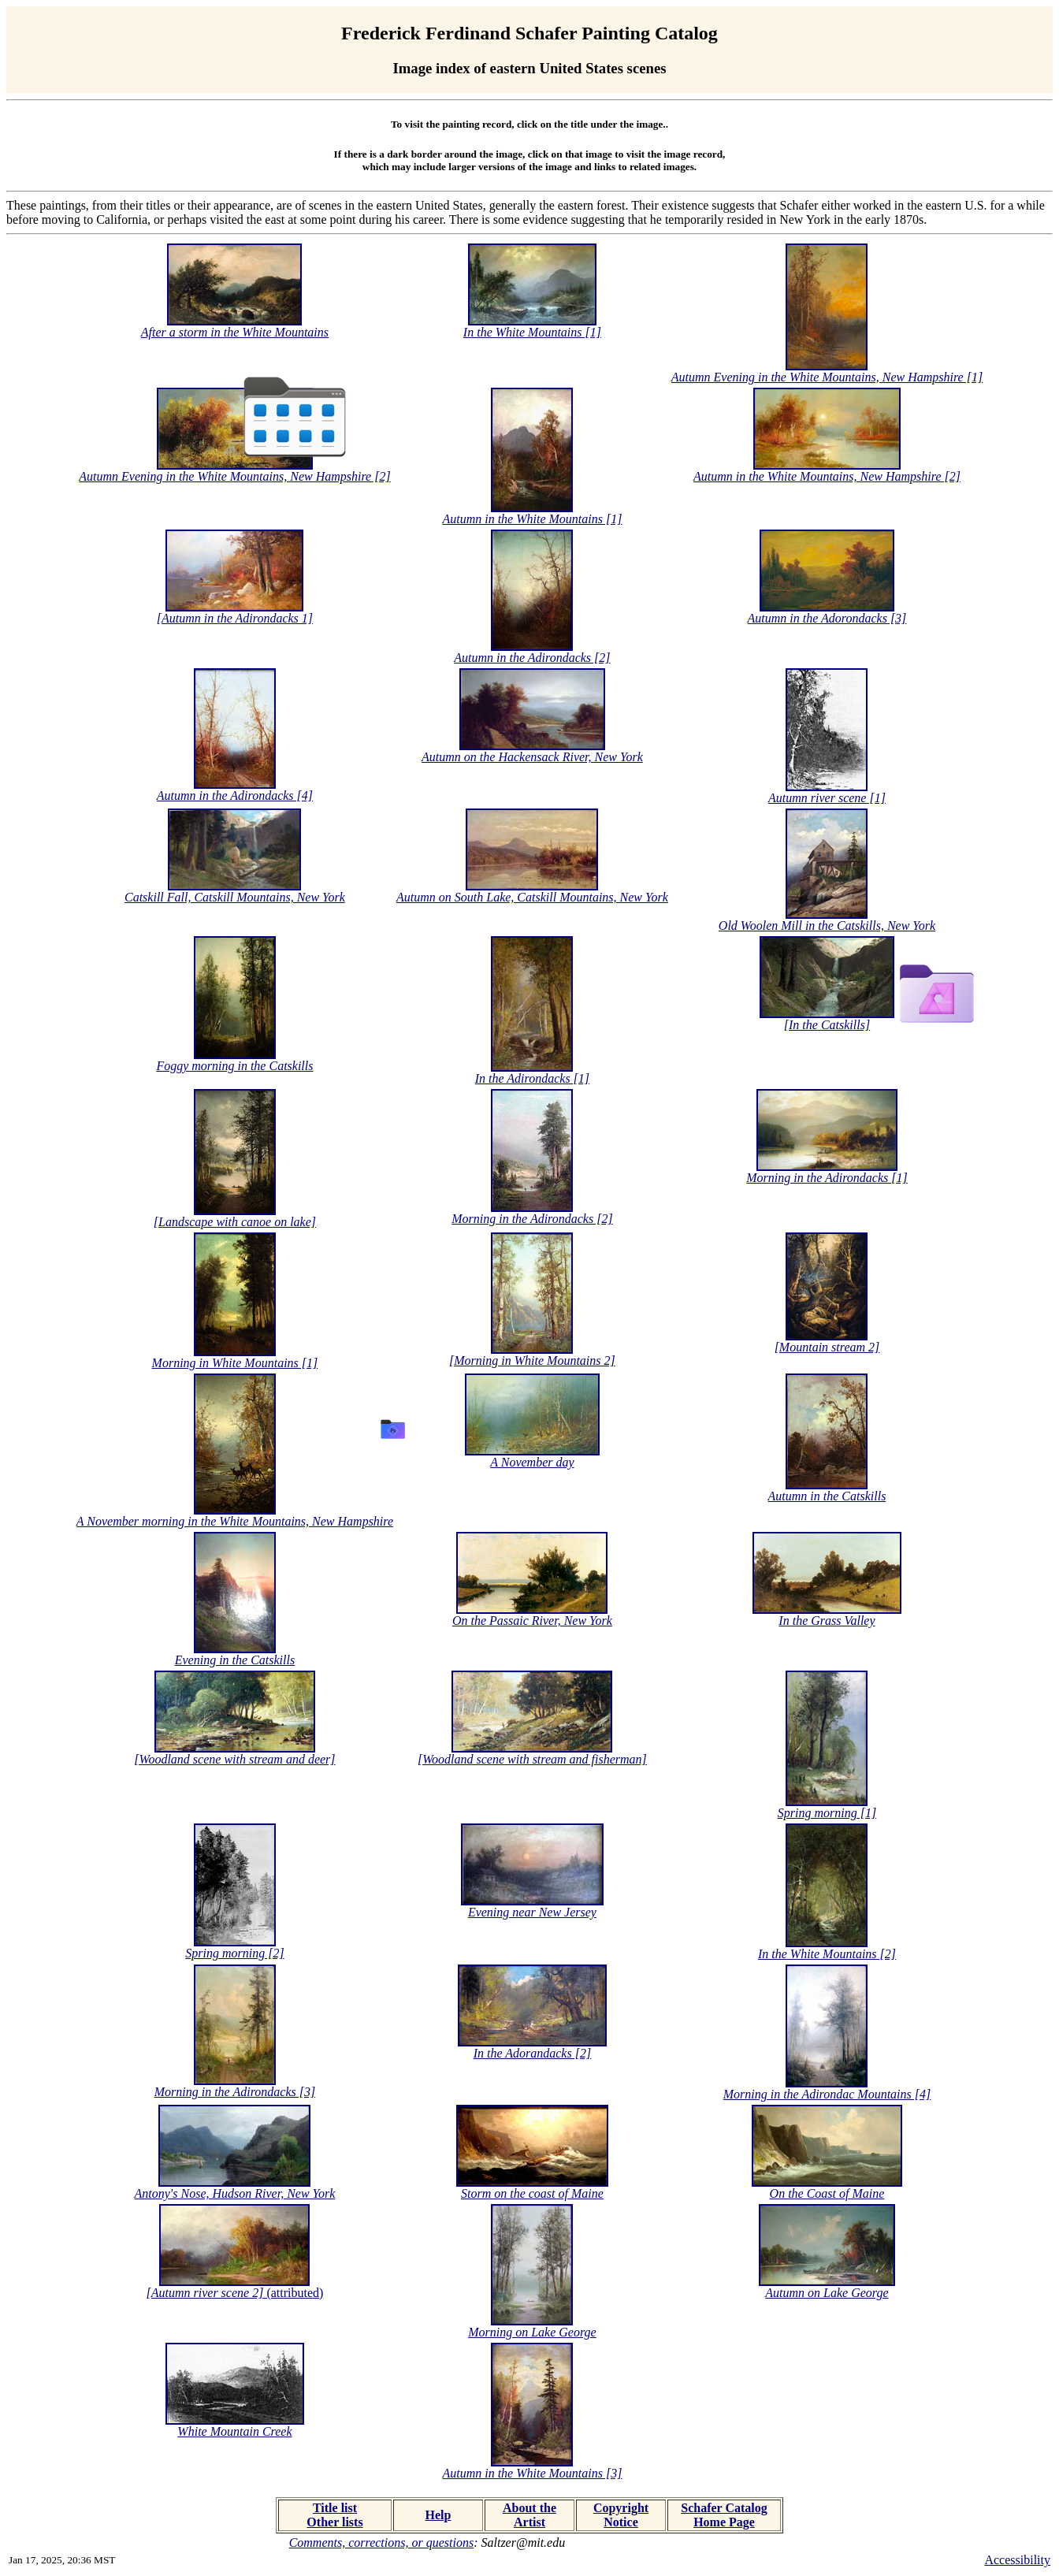 This screenshot has width=1059, height=2576. I want to click on open program manager folder, so click(294, 419).